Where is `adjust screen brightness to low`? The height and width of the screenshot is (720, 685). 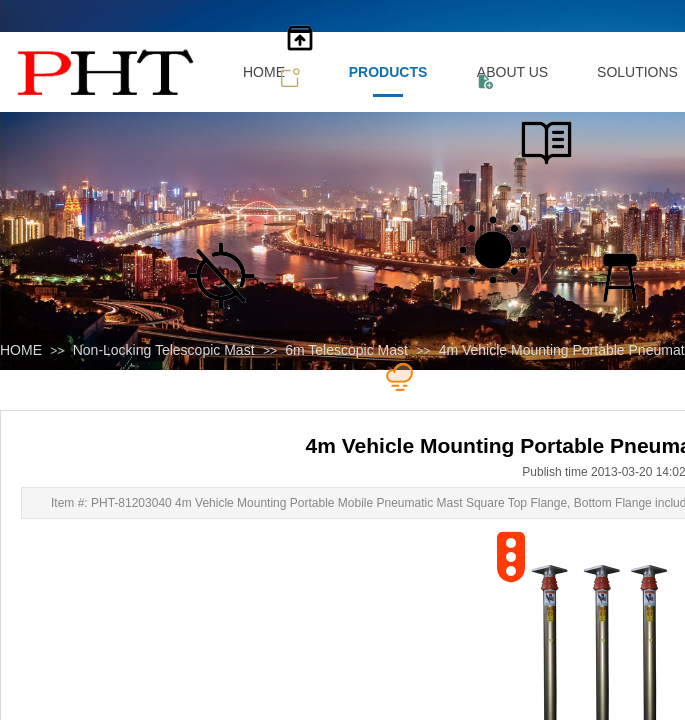
adjust screen brightness to low is located at coordinates (493, 250).